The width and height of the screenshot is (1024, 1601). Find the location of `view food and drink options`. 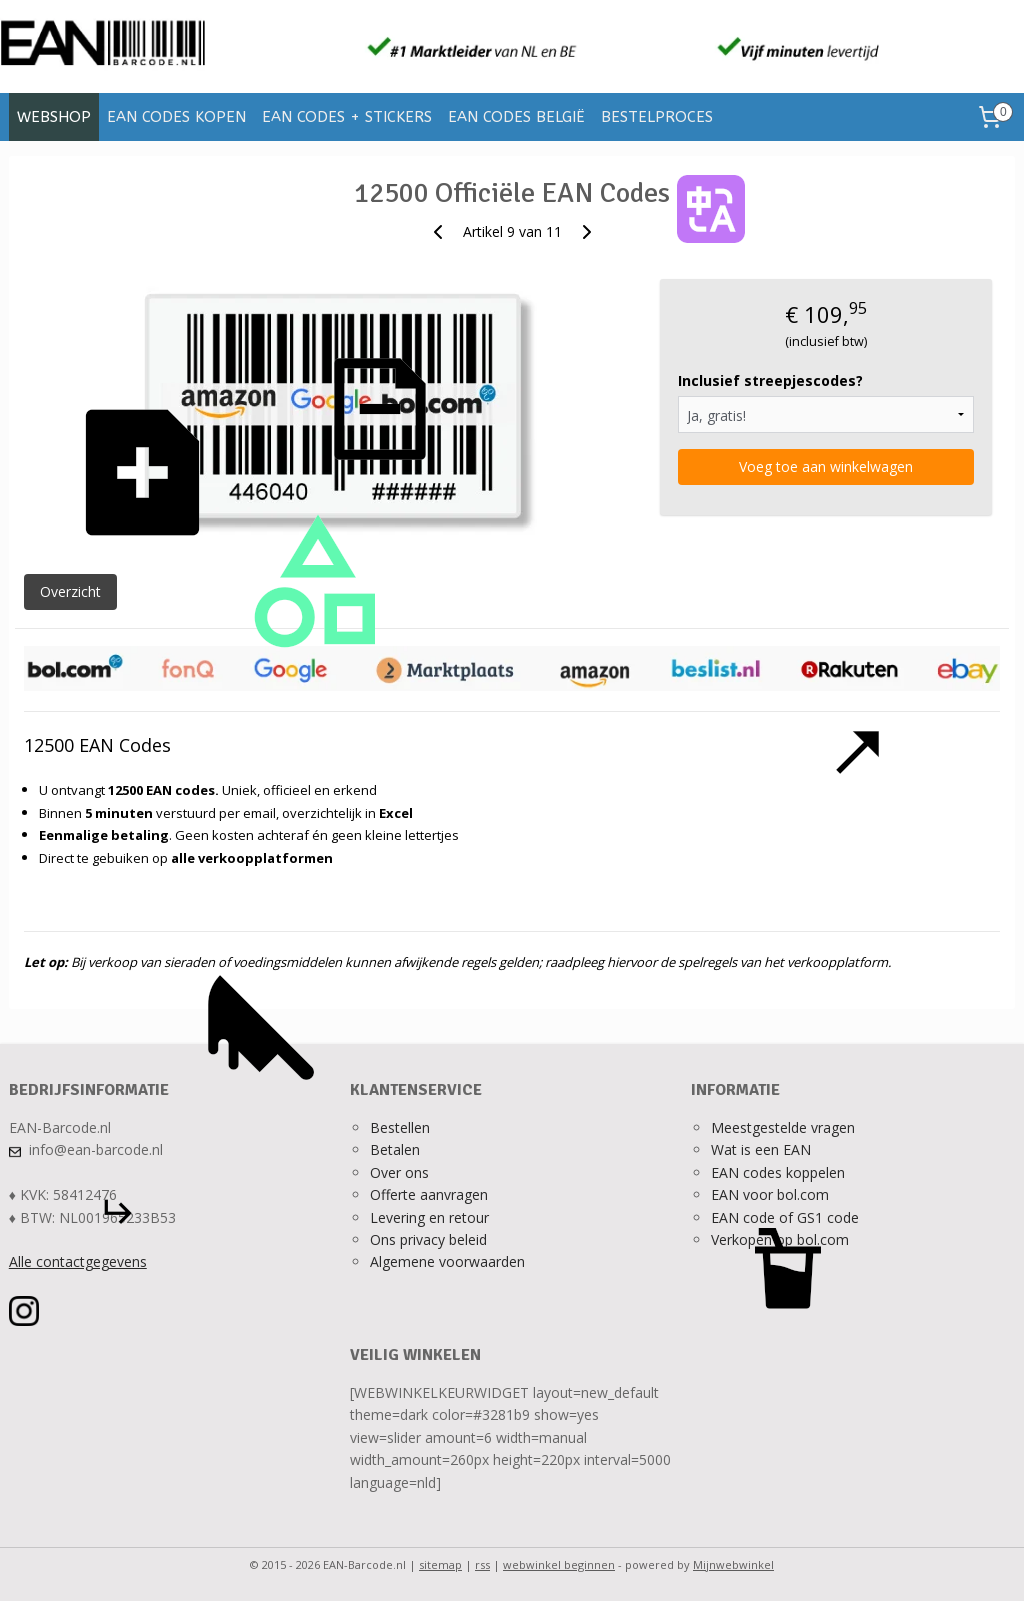

view food and drink options is located at coordinates (788, 1272).